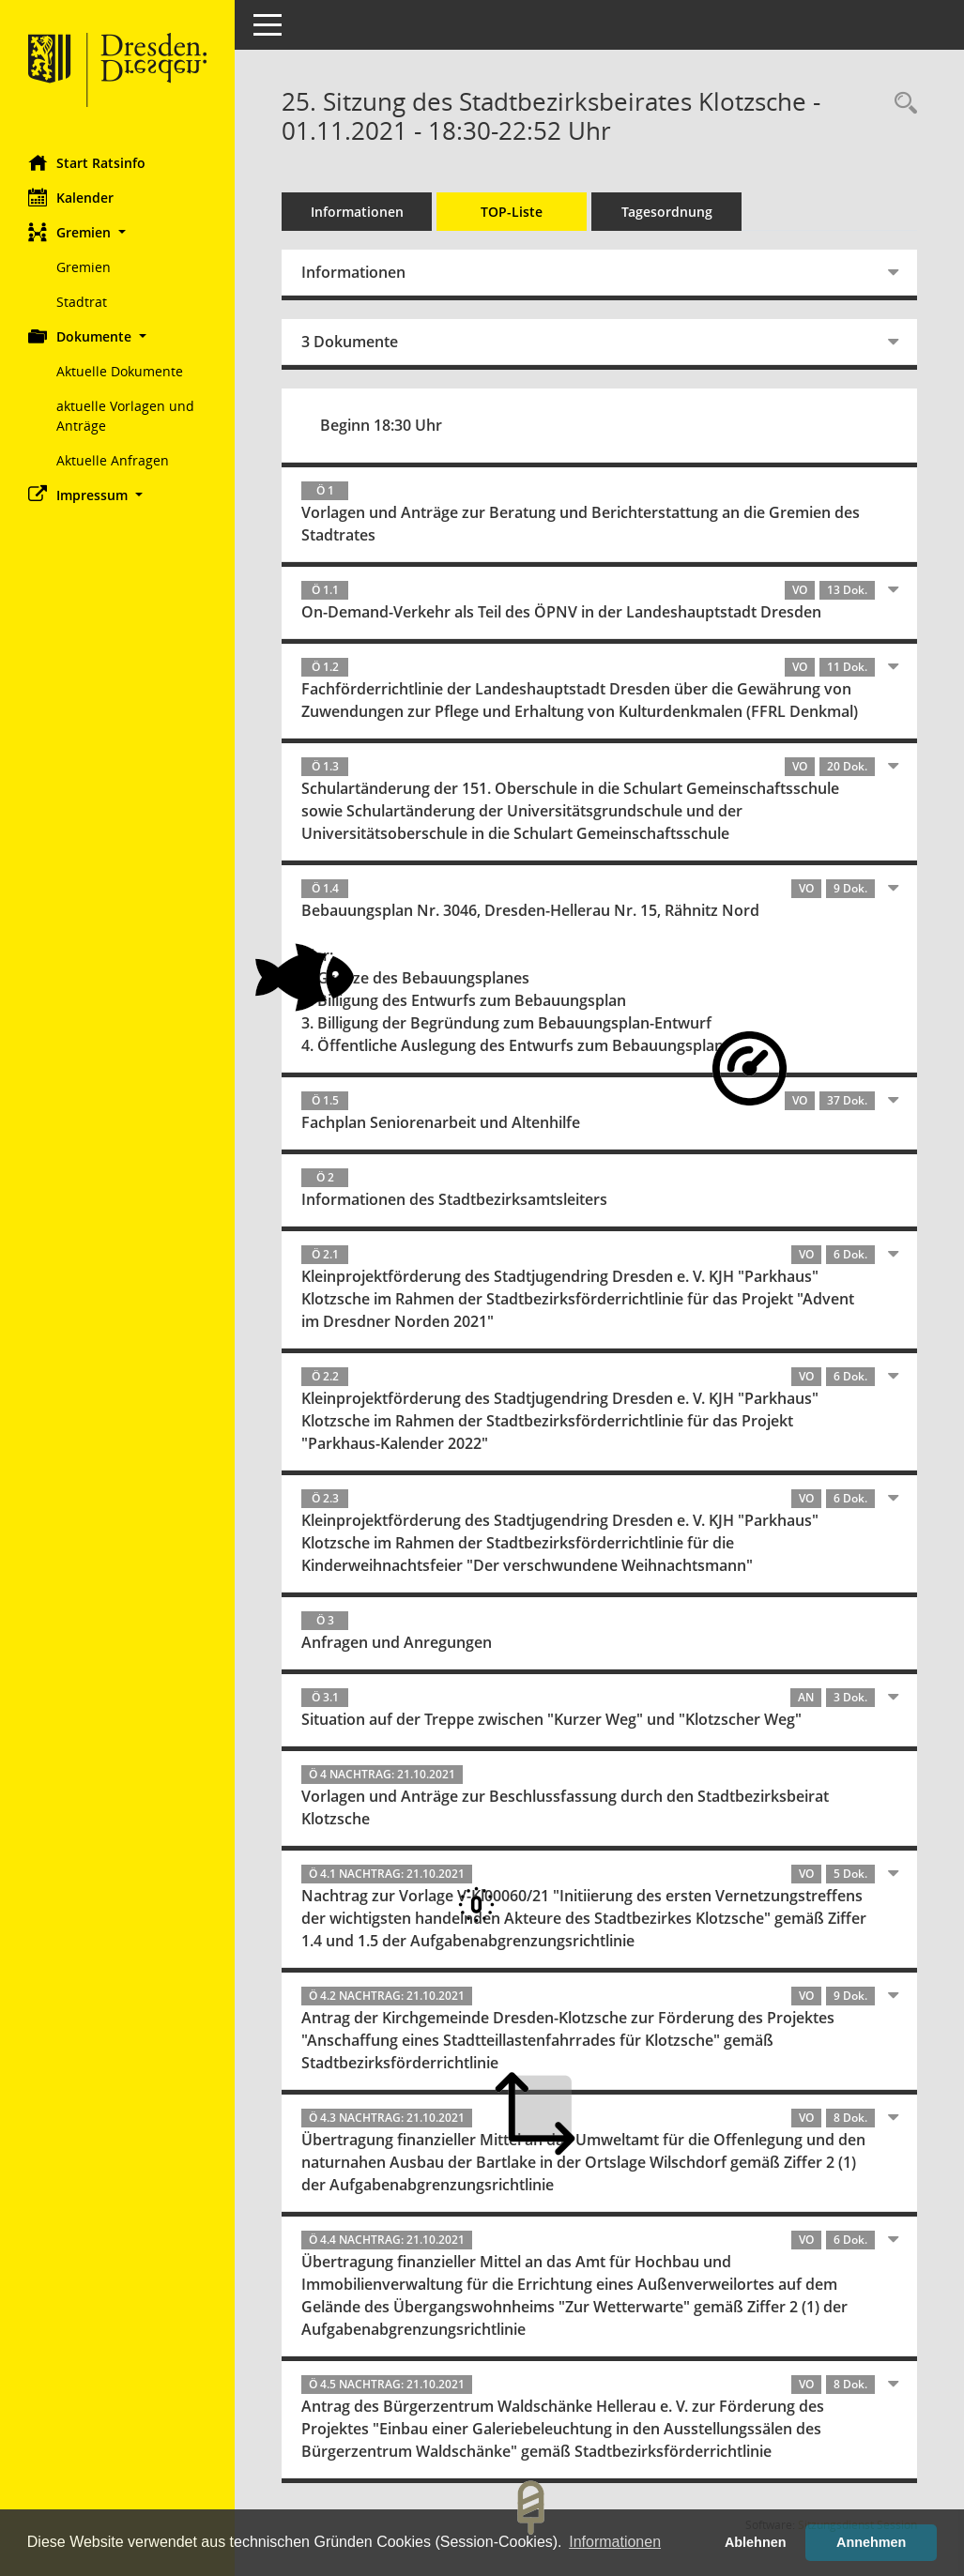 This screenshot has height=2576, width=964. I want to click on indicates a loading or processing state, so click(476, 1904).